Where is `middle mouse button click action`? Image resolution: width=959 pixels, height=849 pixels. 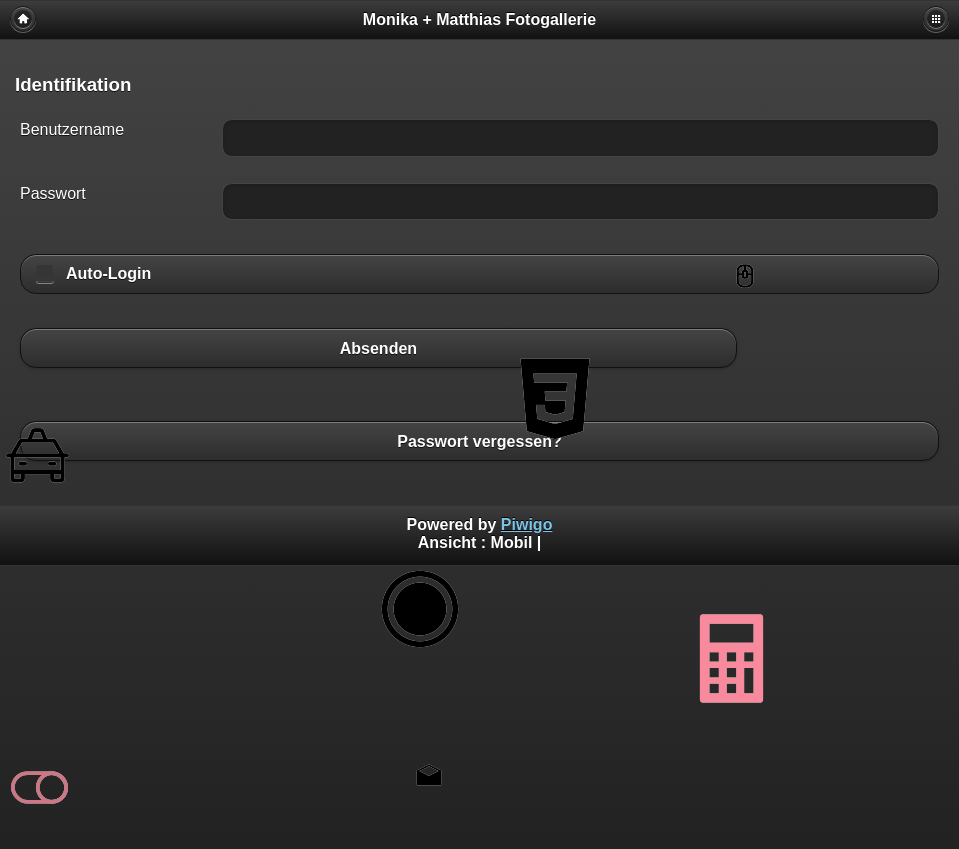
middle mouse button click action is located at coordinates (745, 276).